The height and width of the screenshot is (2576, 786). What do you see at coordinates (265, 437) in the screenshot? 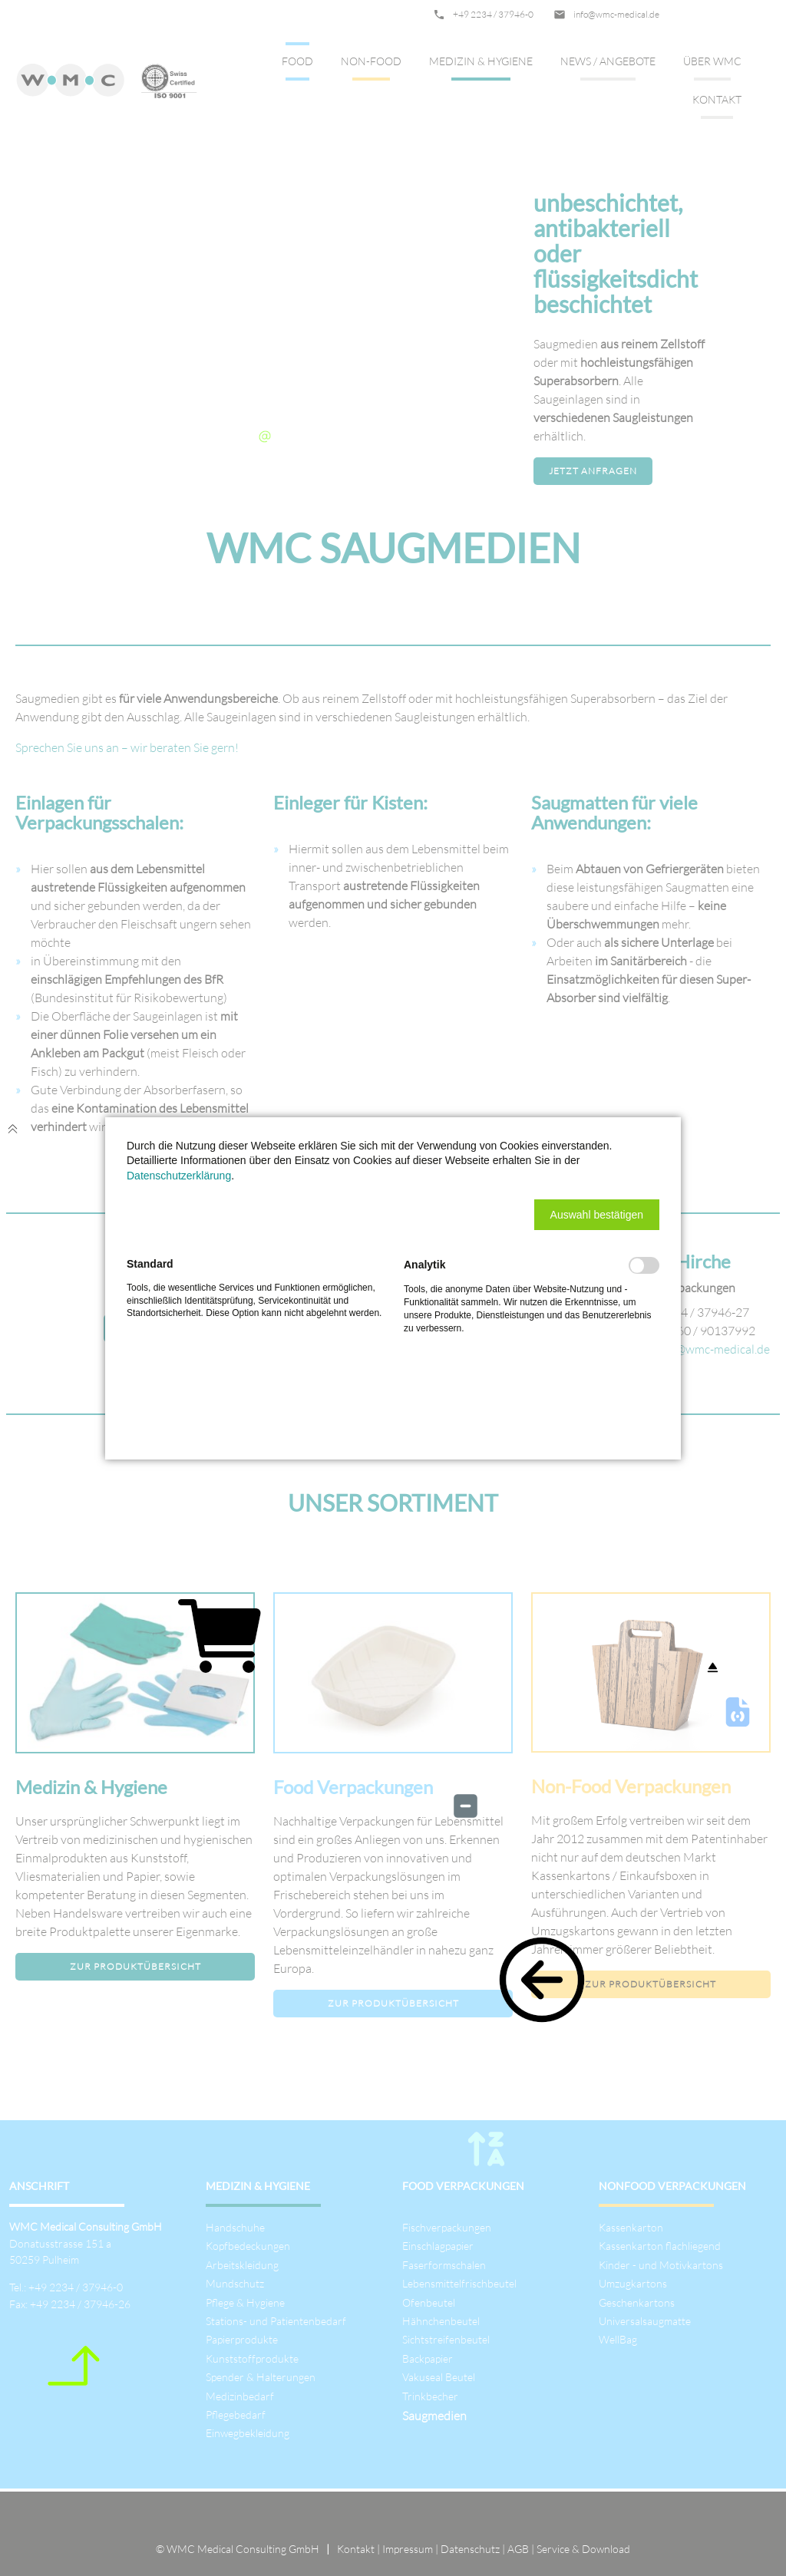
I see `mention a user in a post or comment` at bounding box center [265, 437].